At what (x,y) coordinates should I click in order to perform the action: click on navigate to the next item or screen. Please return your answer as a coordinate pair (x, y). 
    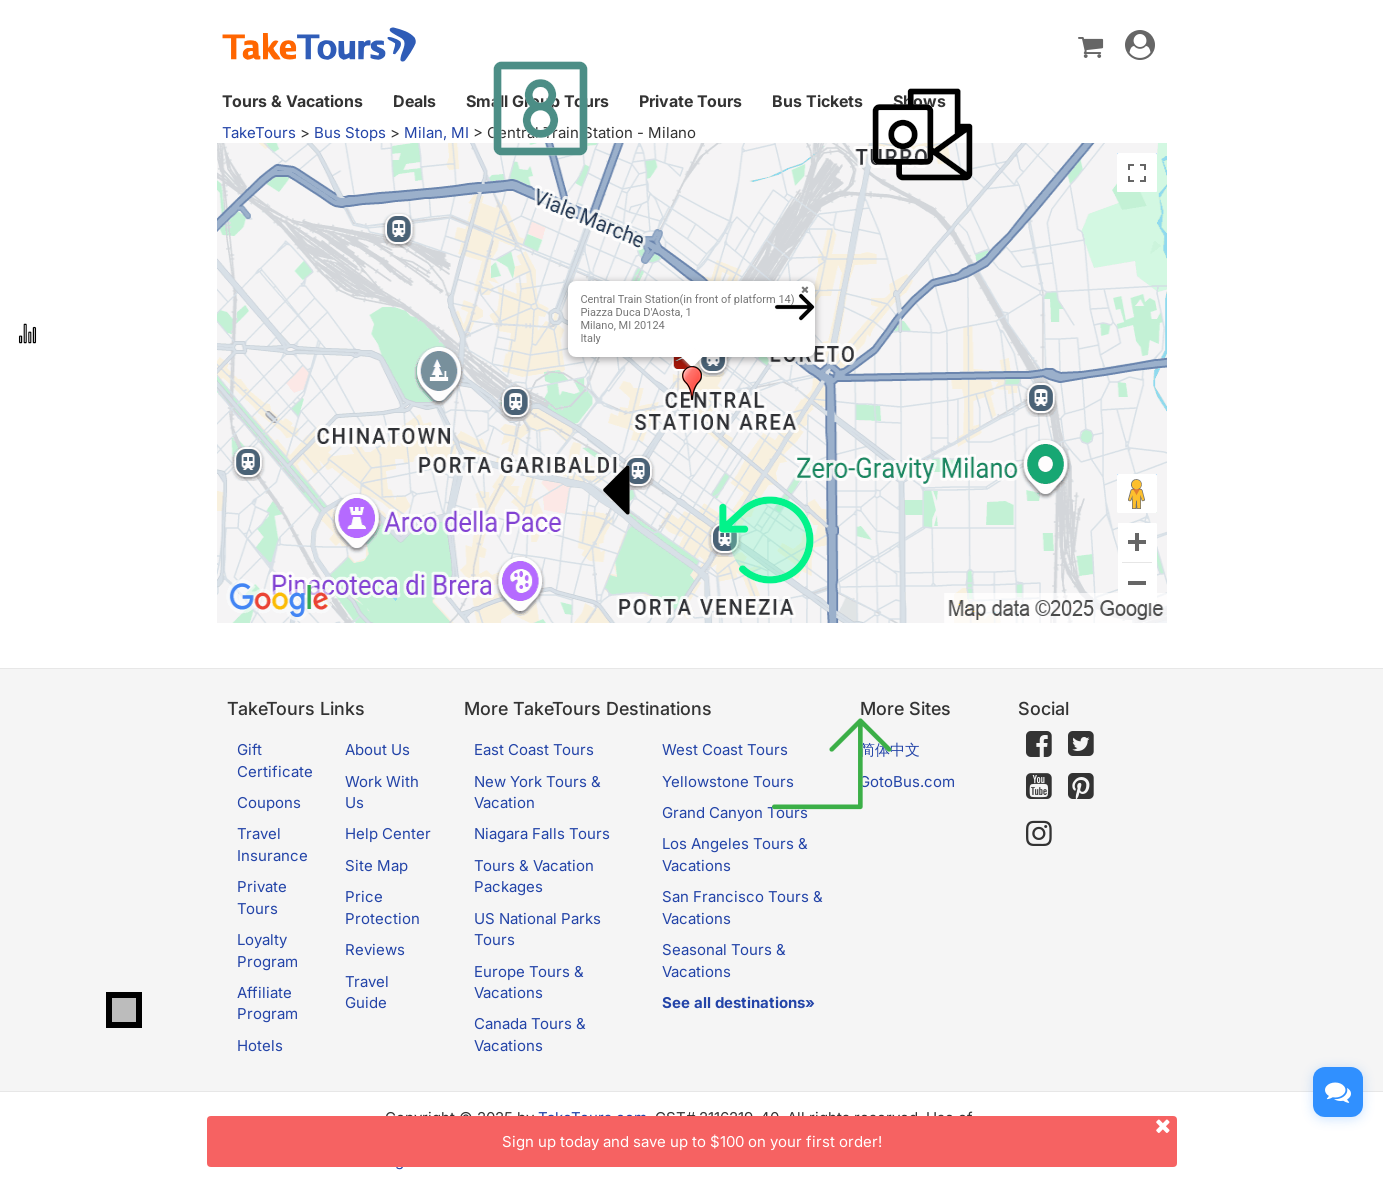
    Looking at the image, I should click on (795, 307).